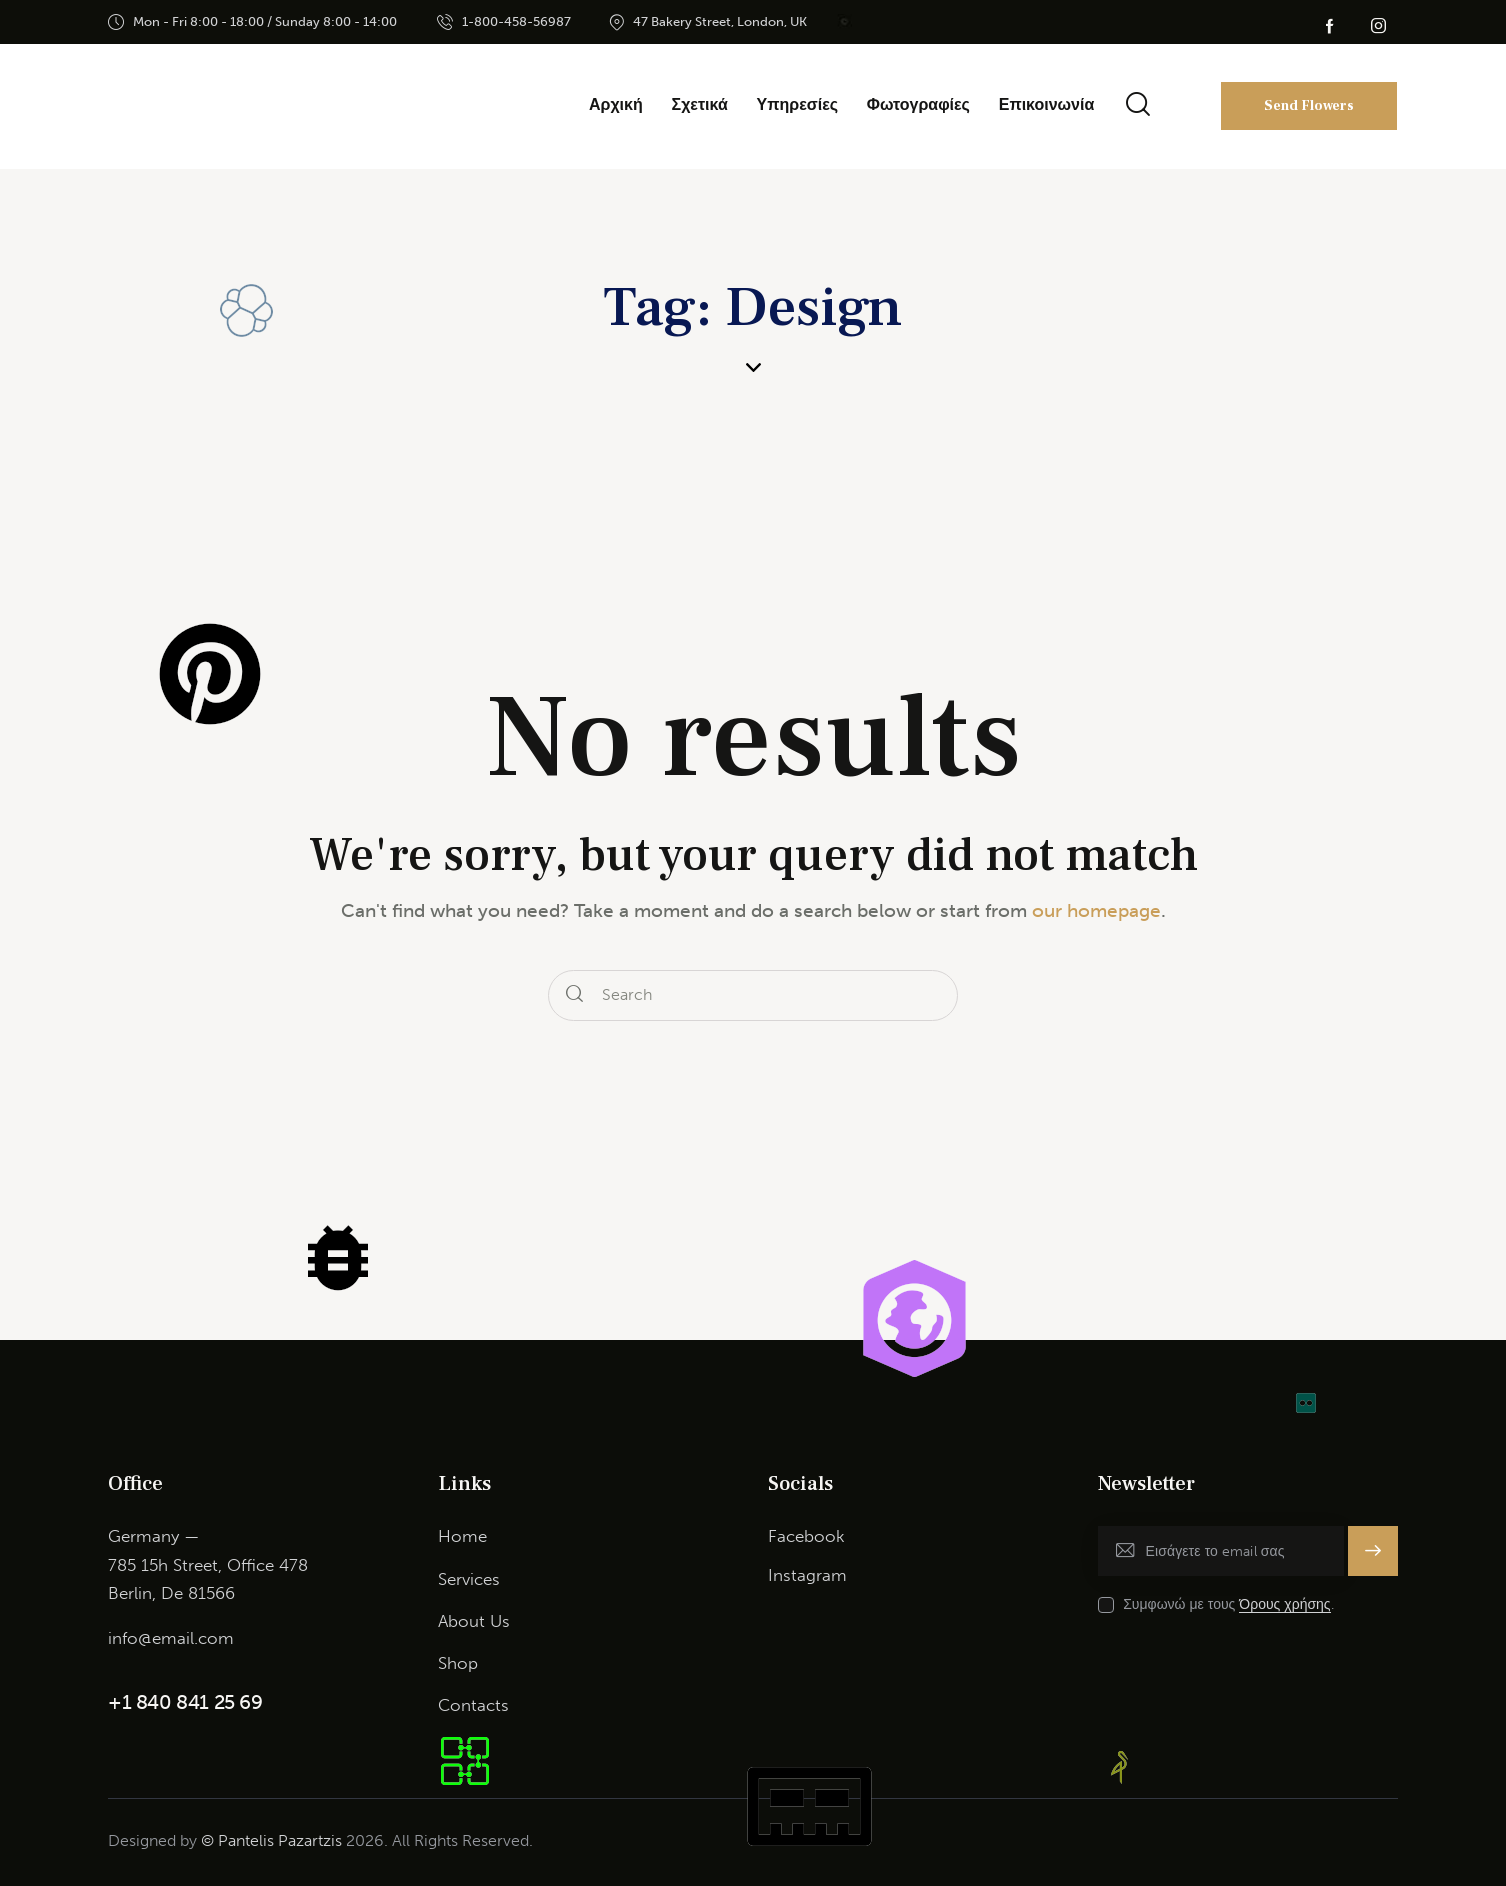  I want to click on open the Pinterest app, so click(210, 674).